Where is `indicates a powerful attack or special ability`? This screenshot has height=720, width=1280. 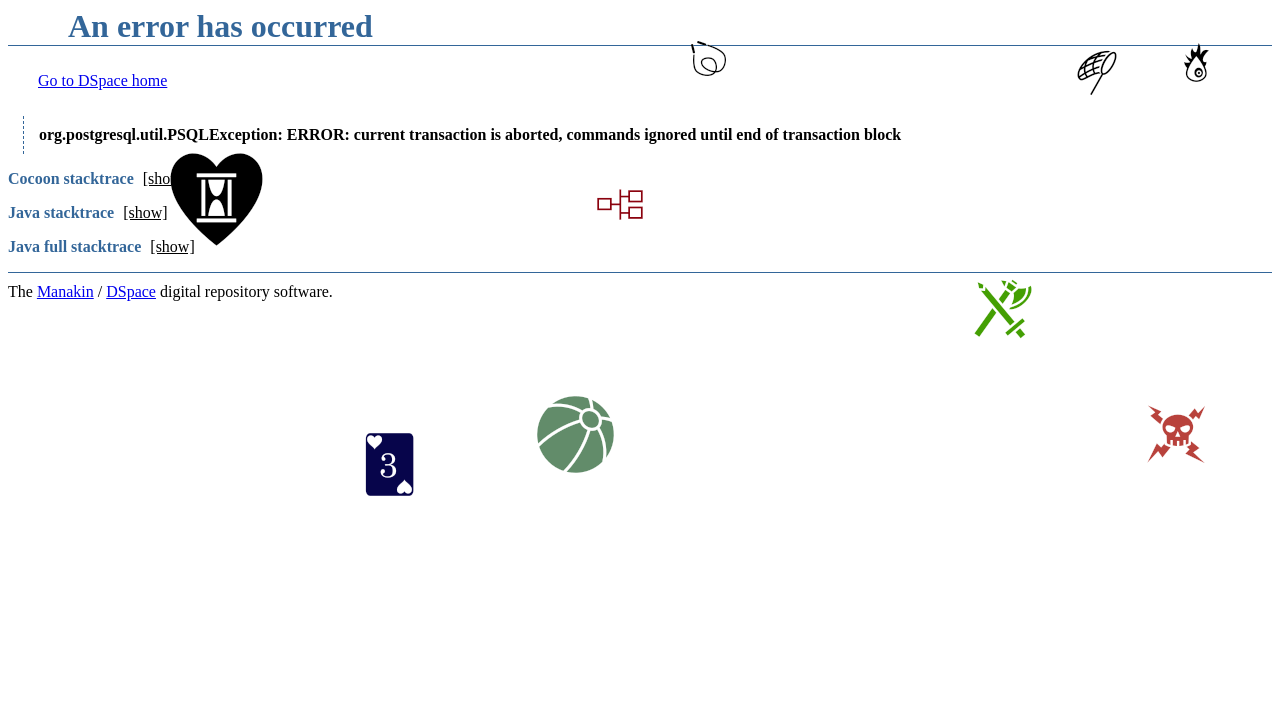 indicates a powerful attack or special ability is located at coordinates (1176, 434).